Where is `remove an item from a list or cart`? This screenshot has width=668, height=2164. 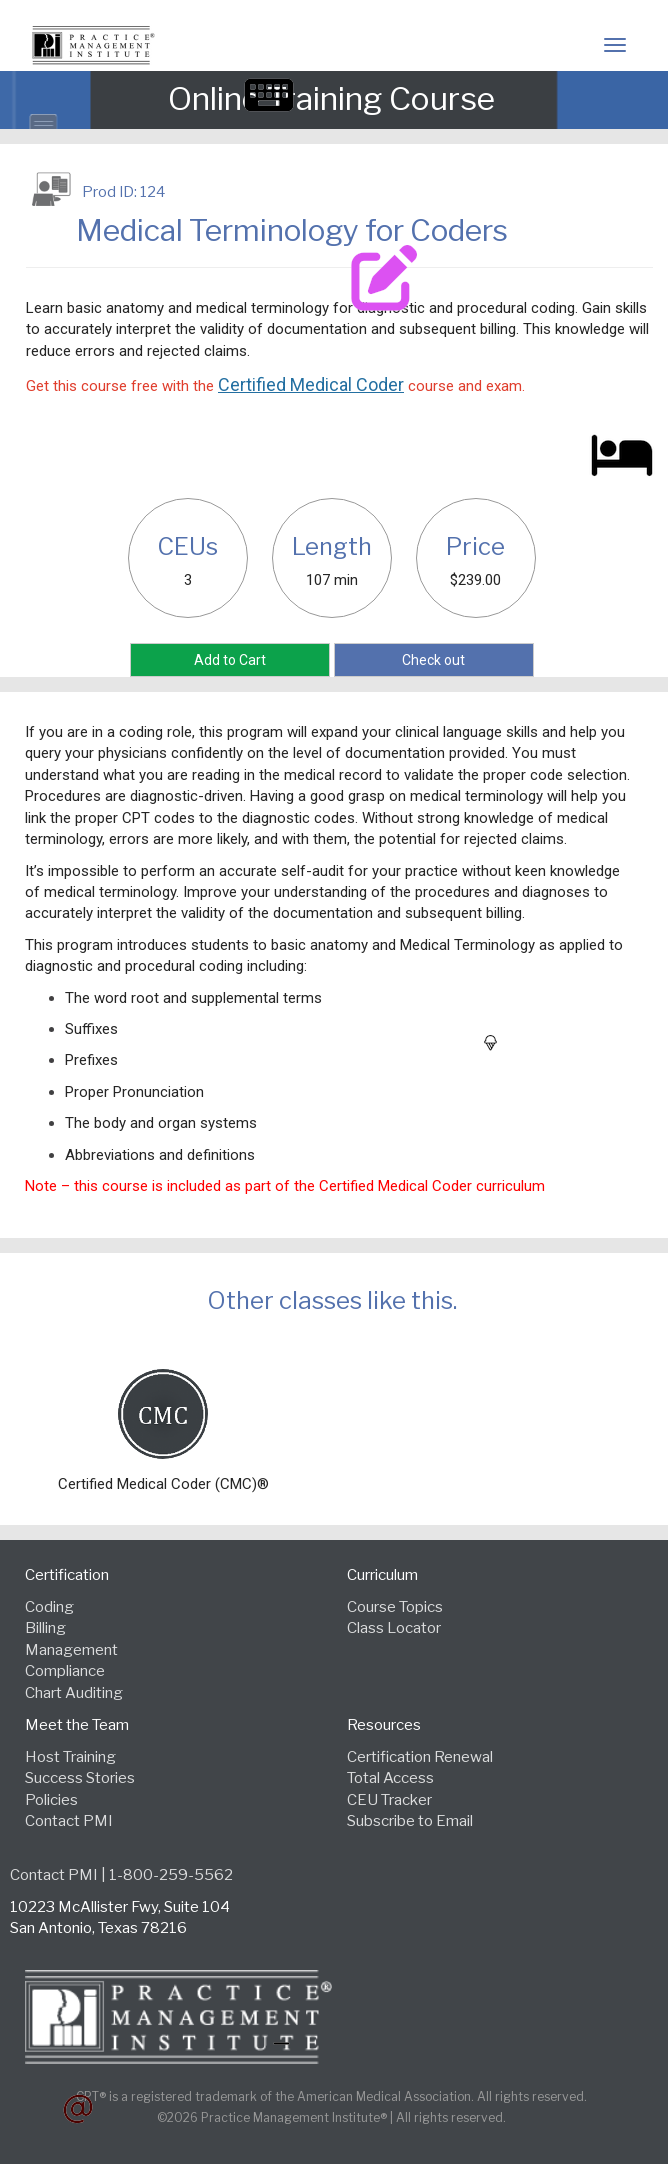
remove an item from a list or cart is located at coordinates (281, 2043).